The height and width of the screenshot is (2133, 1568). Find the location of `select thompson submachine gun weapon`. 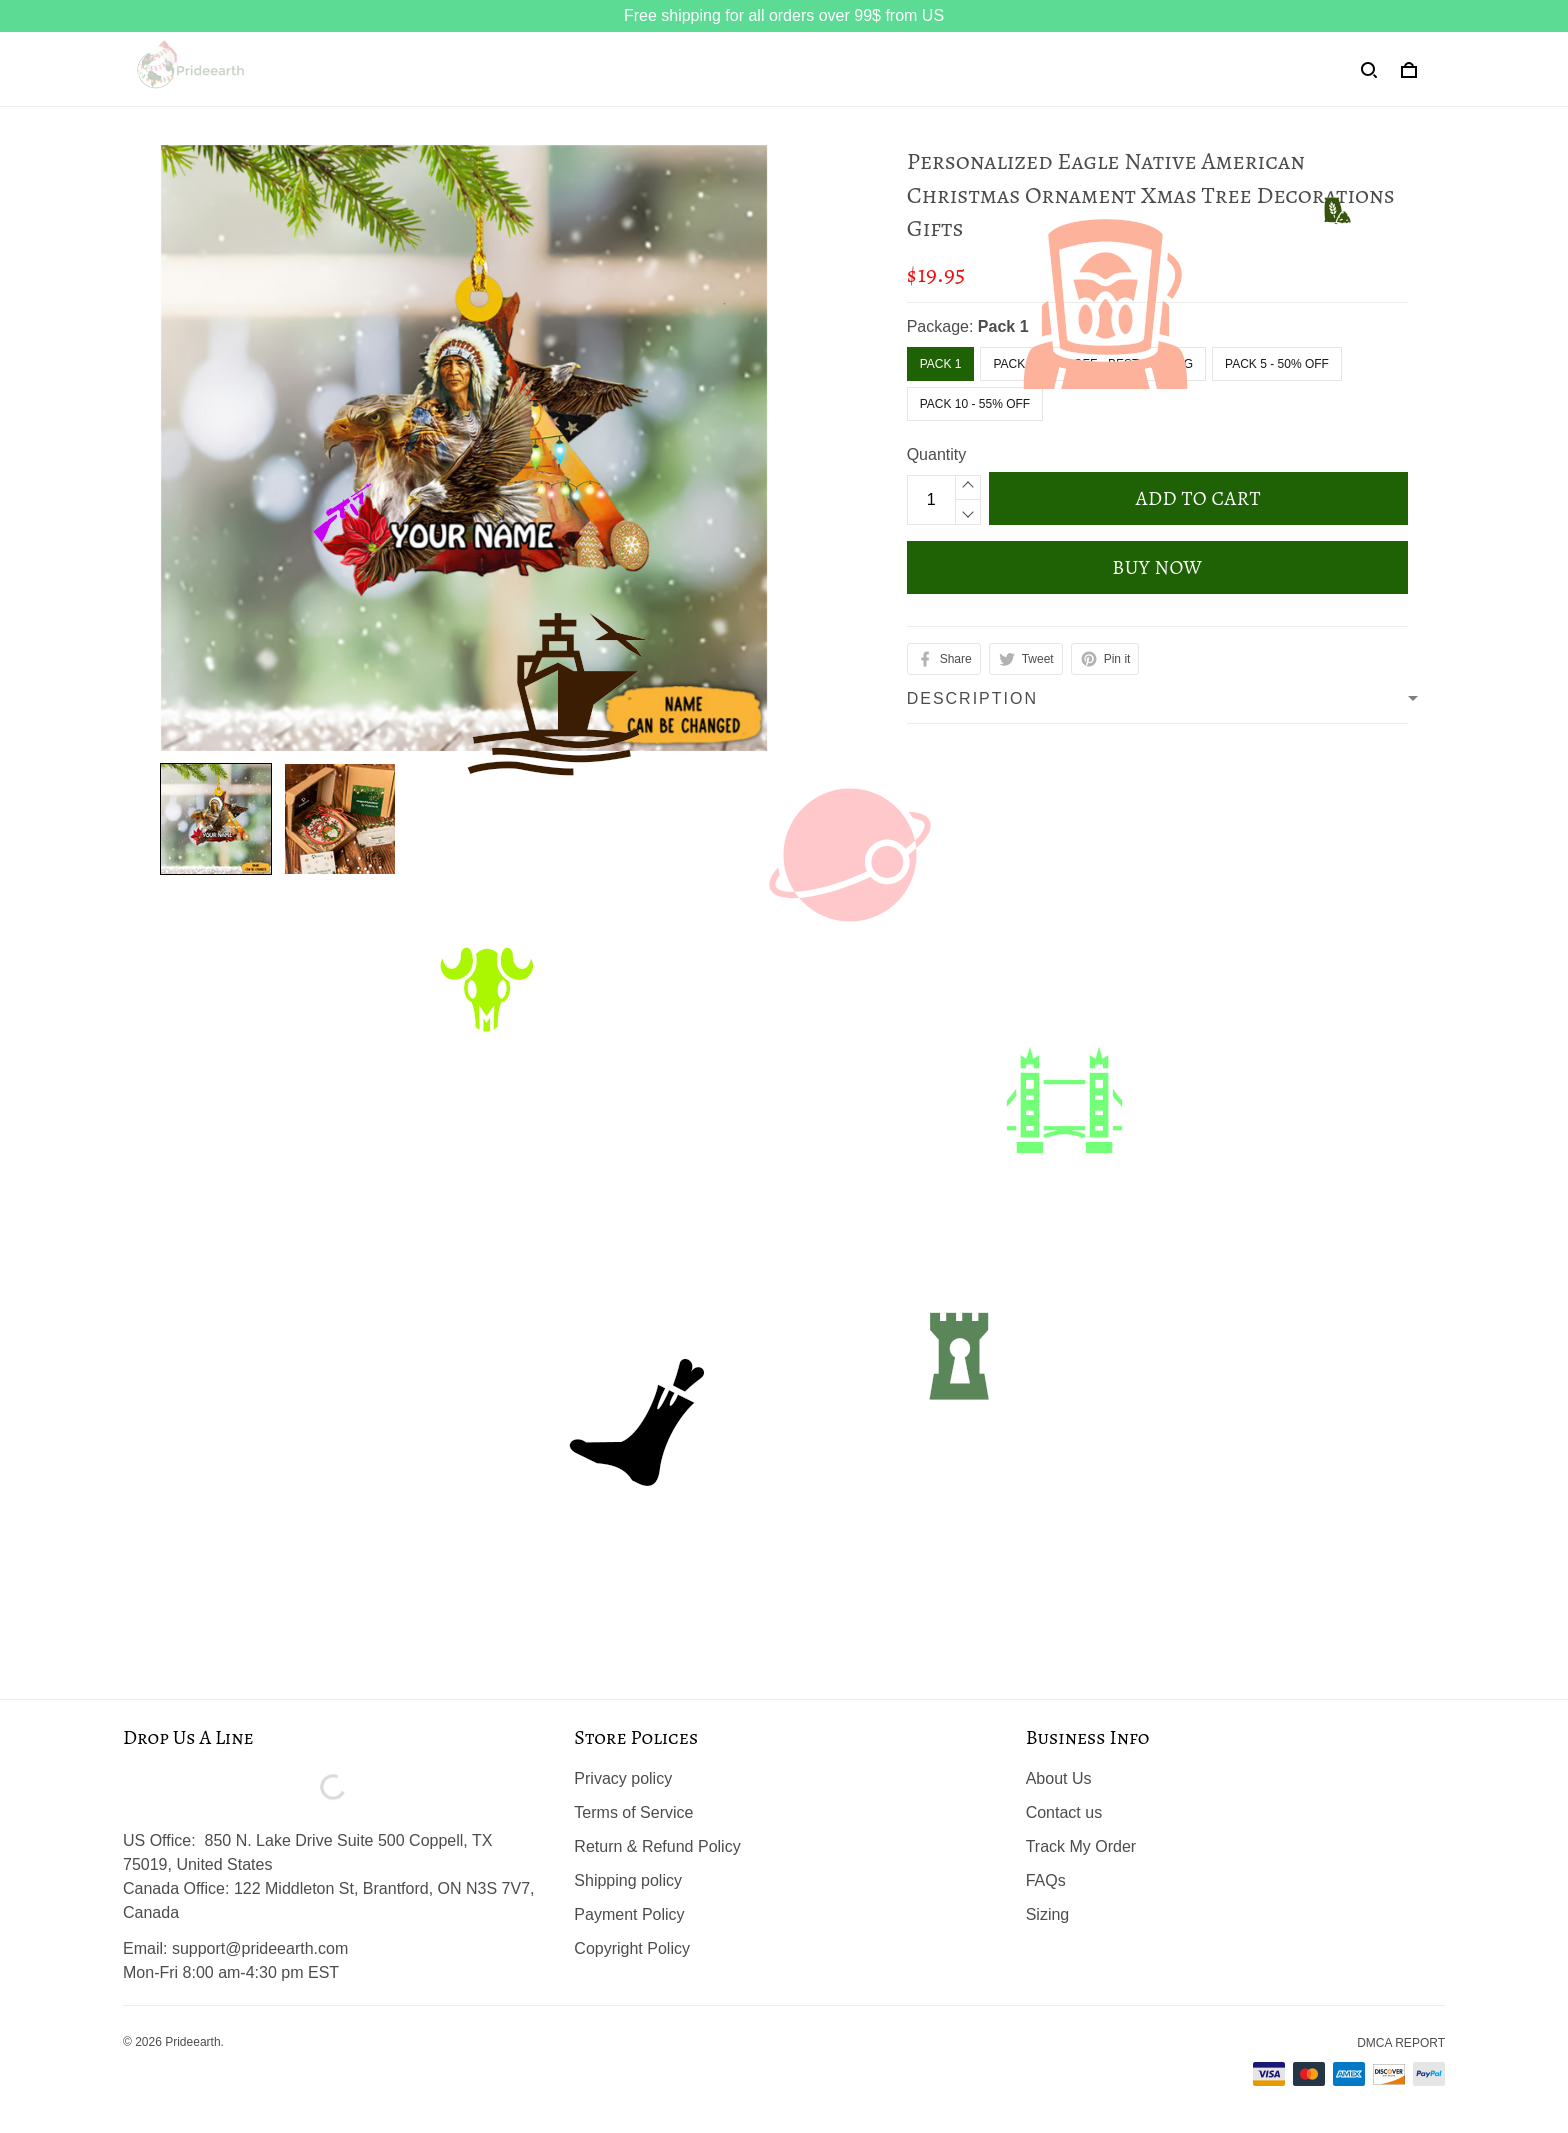

select thompson submachine gun weapon is located at coordinates (342, 512).